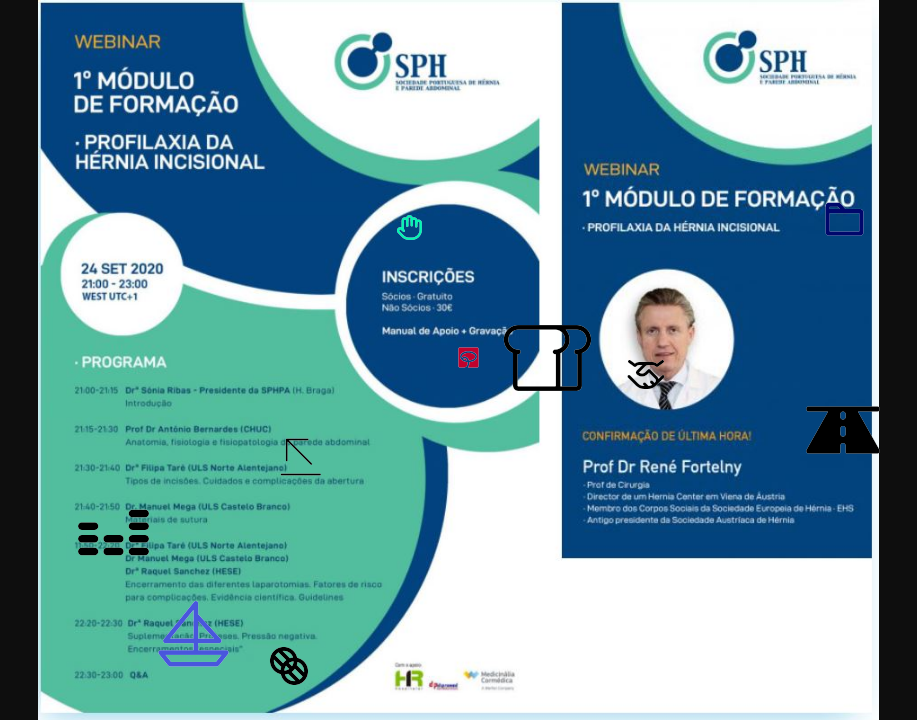 This screenshot has height=720, width=917. Describe the element at coordinates (113, 532) in the screenshot. I see `adjust audio equalizer settings` at that location.